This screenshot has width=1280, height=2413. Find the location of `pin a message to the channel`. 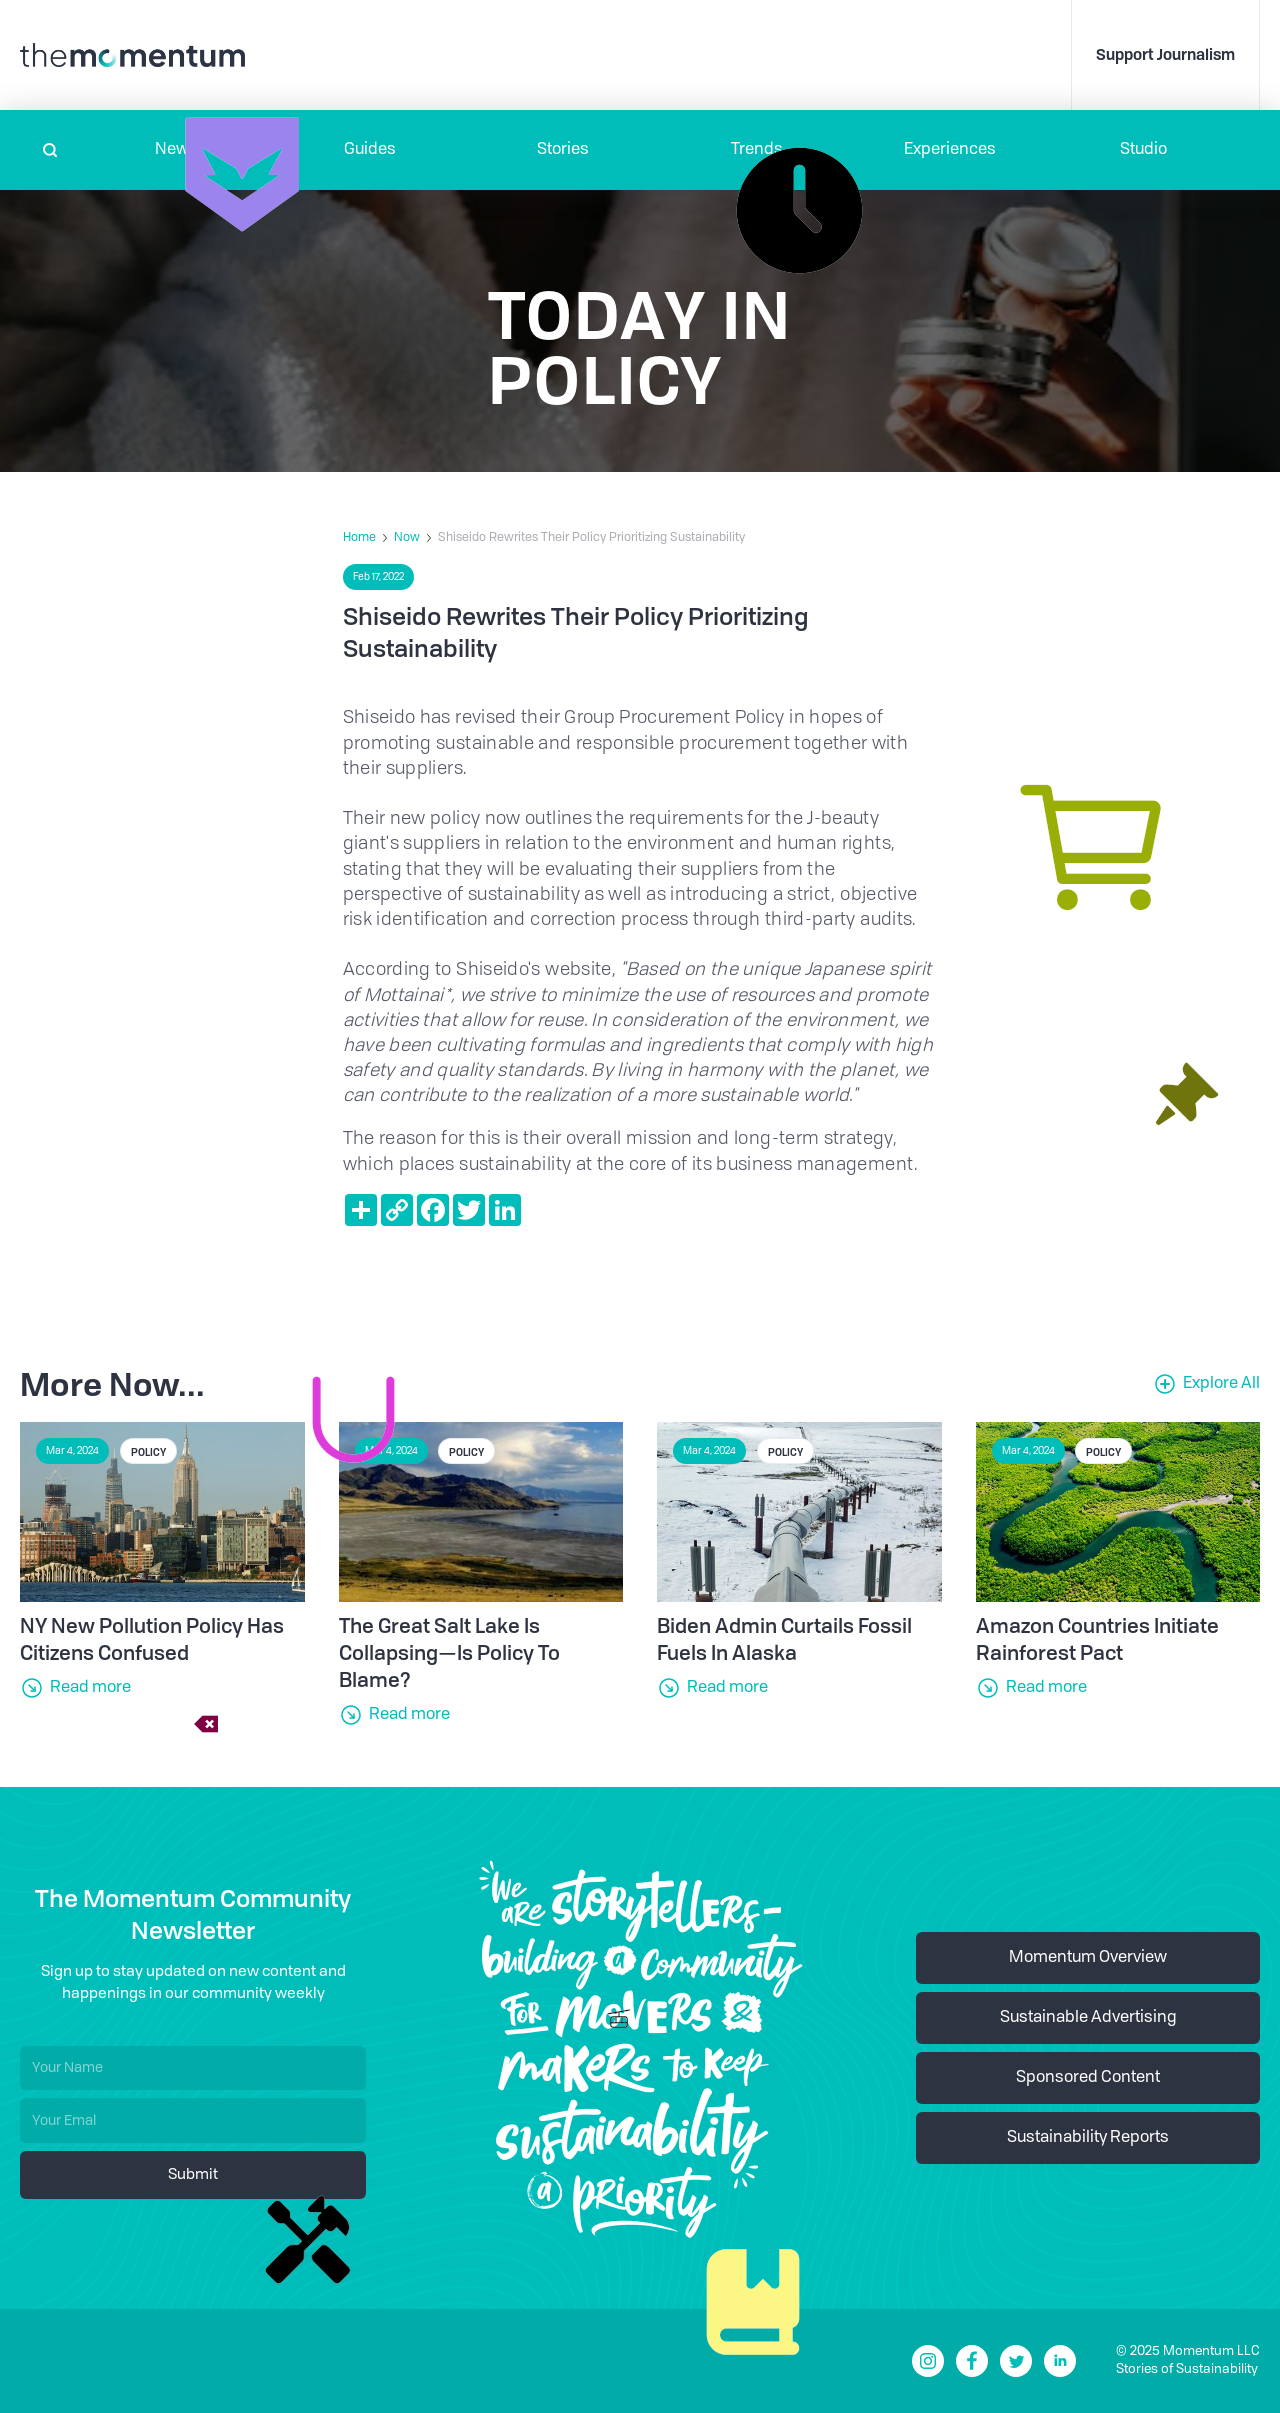

pin a message to the channel is located at coordinates (1183, 1097).